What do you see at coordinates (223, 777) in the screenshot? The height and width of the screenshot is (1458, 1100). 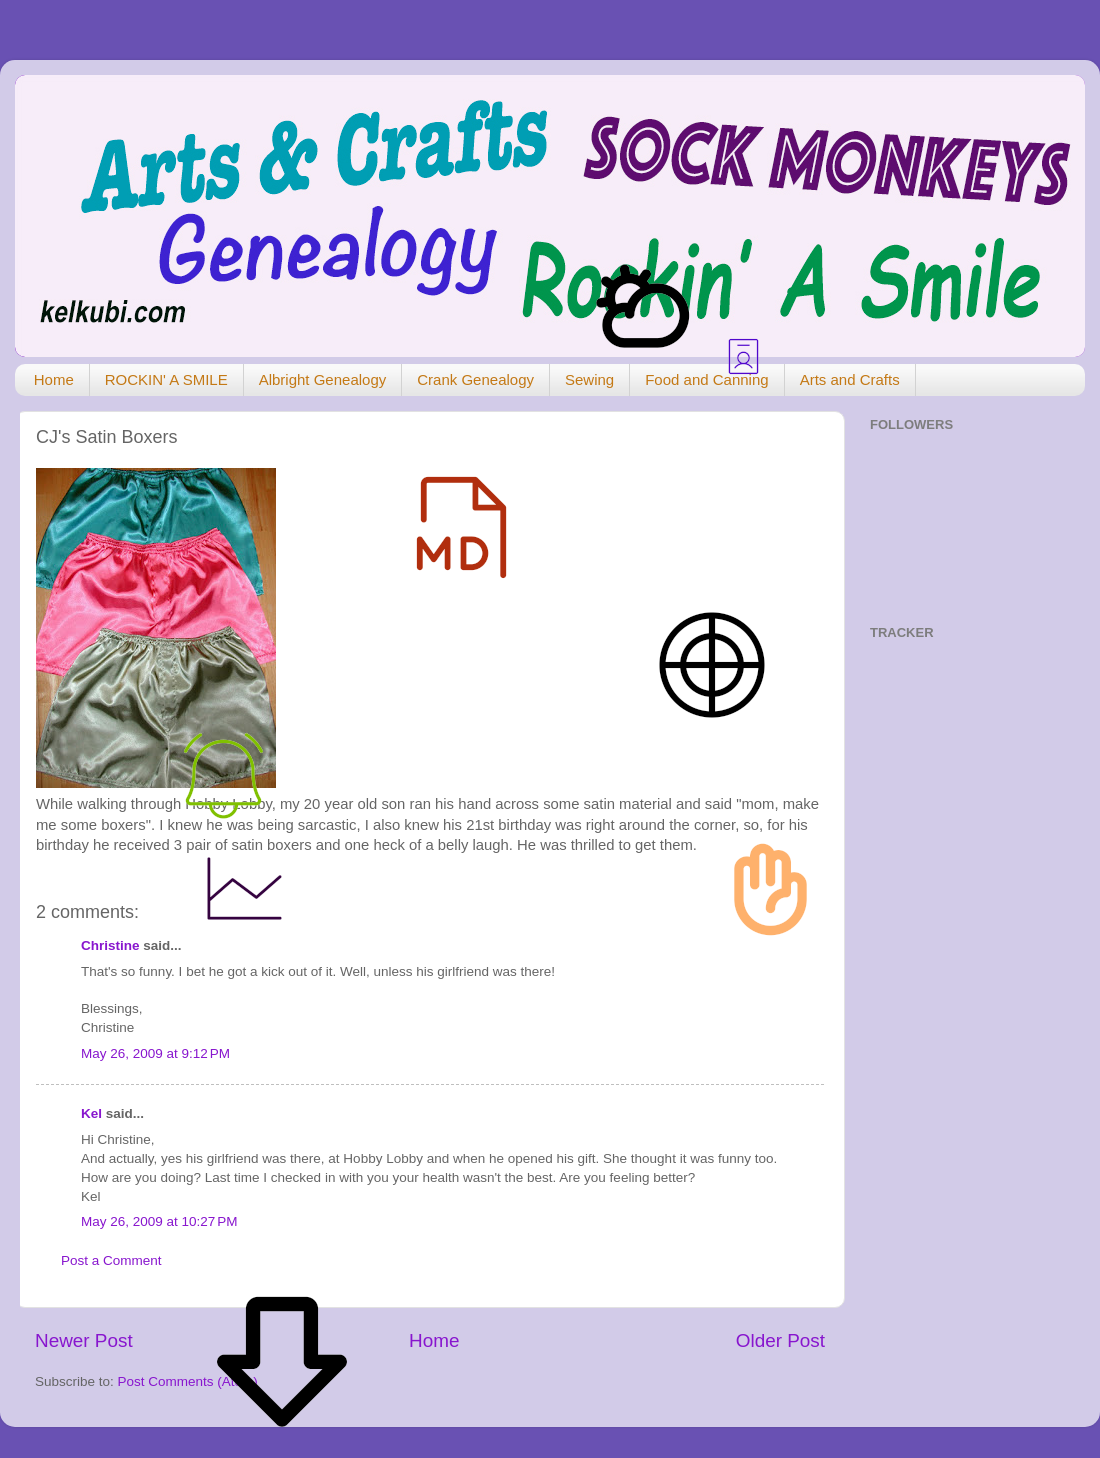 I see `indicates new notifications or alerts` at bounding box center [223, 777].